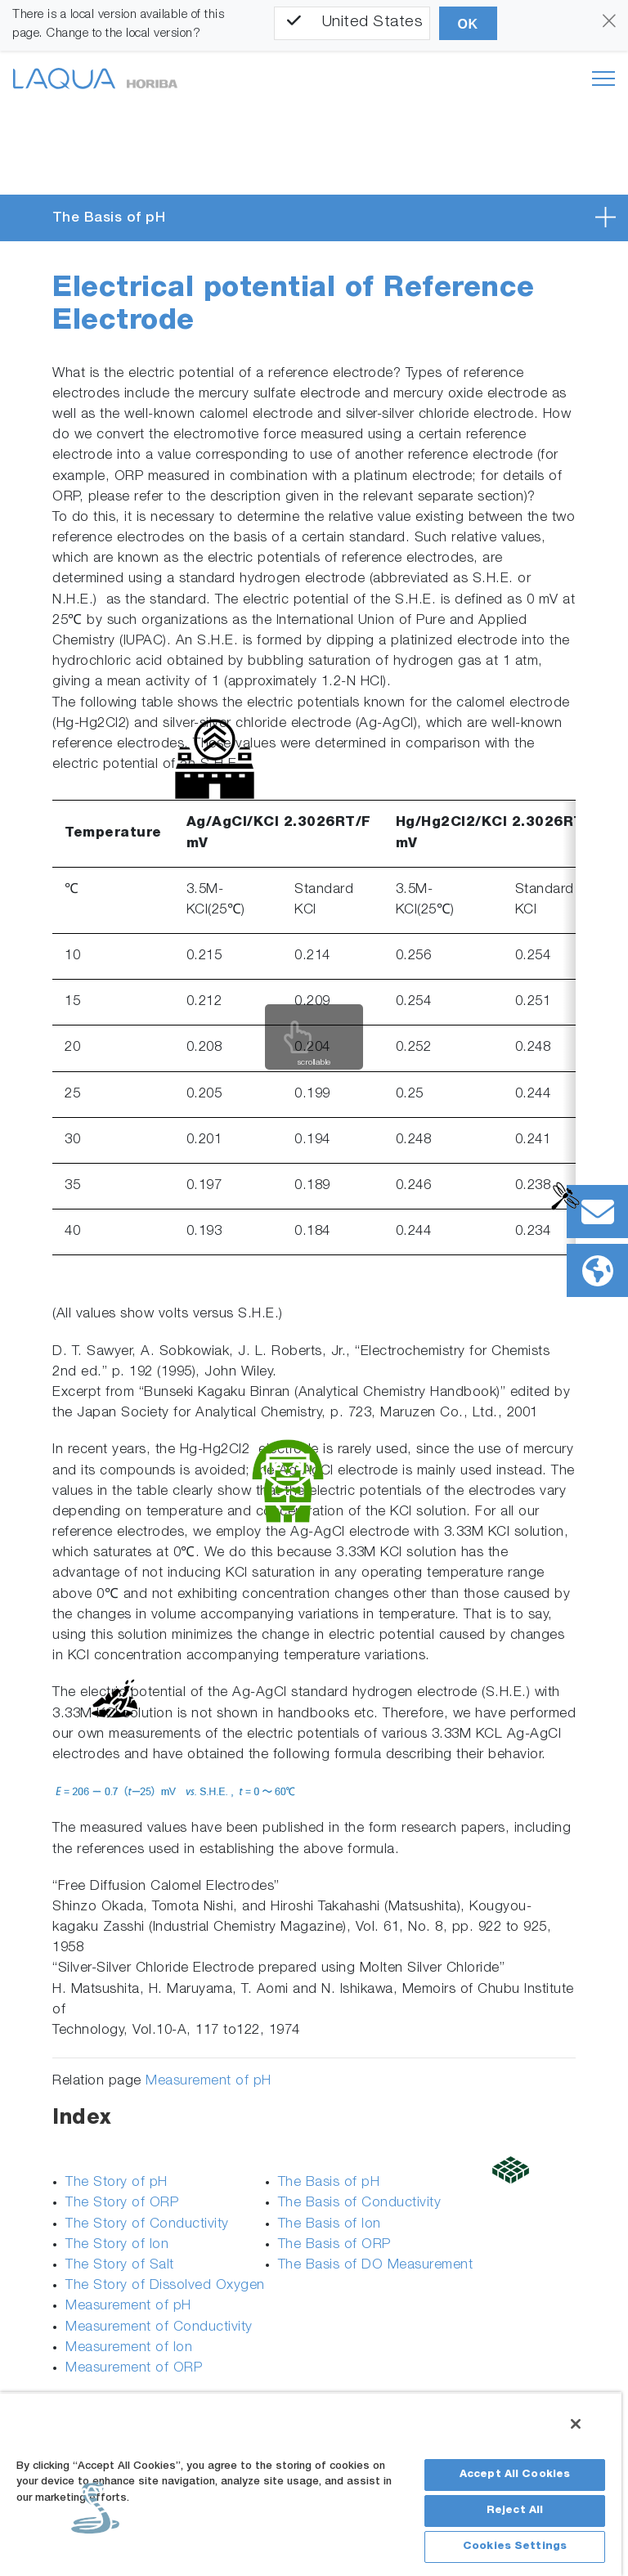  Describe the element at coordinates (510, 2170) in the screenshot. I see `select or place a platform tile` at that location.